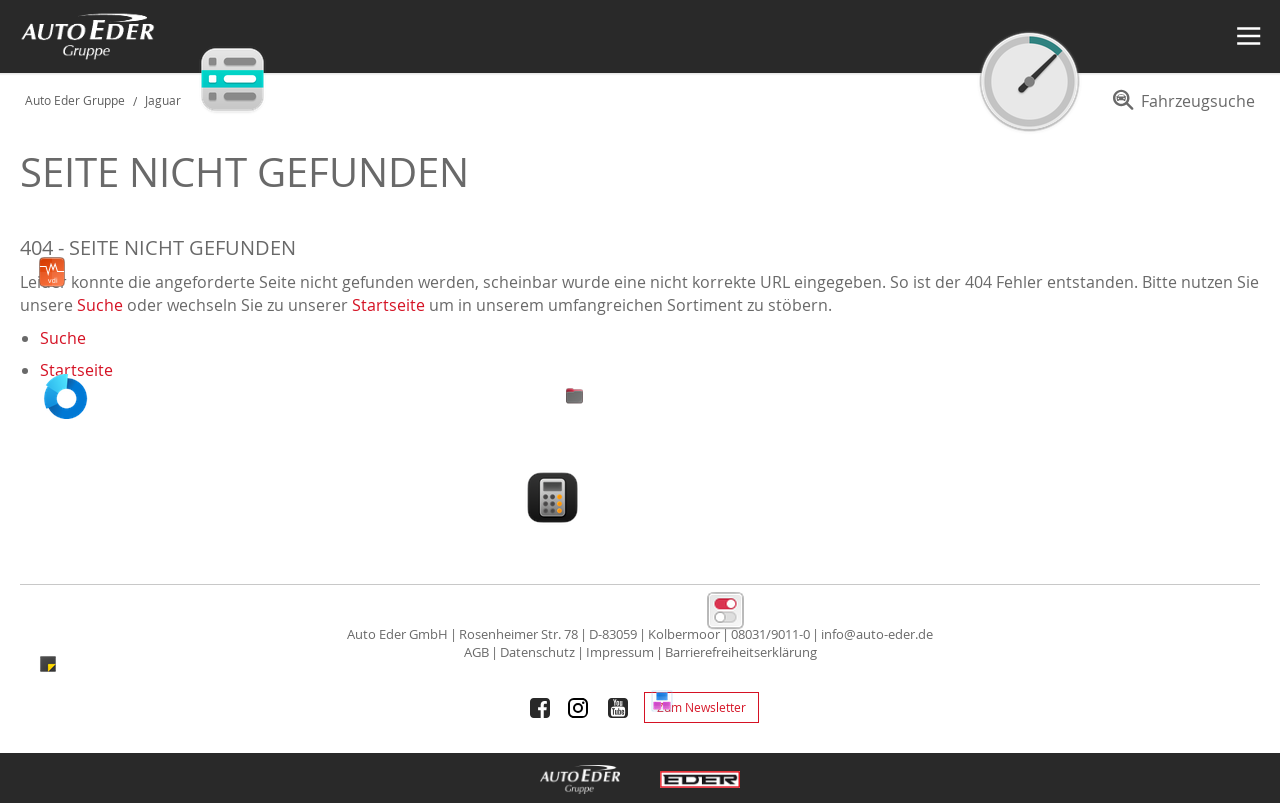 This screenshot has width=1280, height=803. Describe the element at coordinates (52, 272) in the screenshot. I see `VirtualBox disk image file` at that location.